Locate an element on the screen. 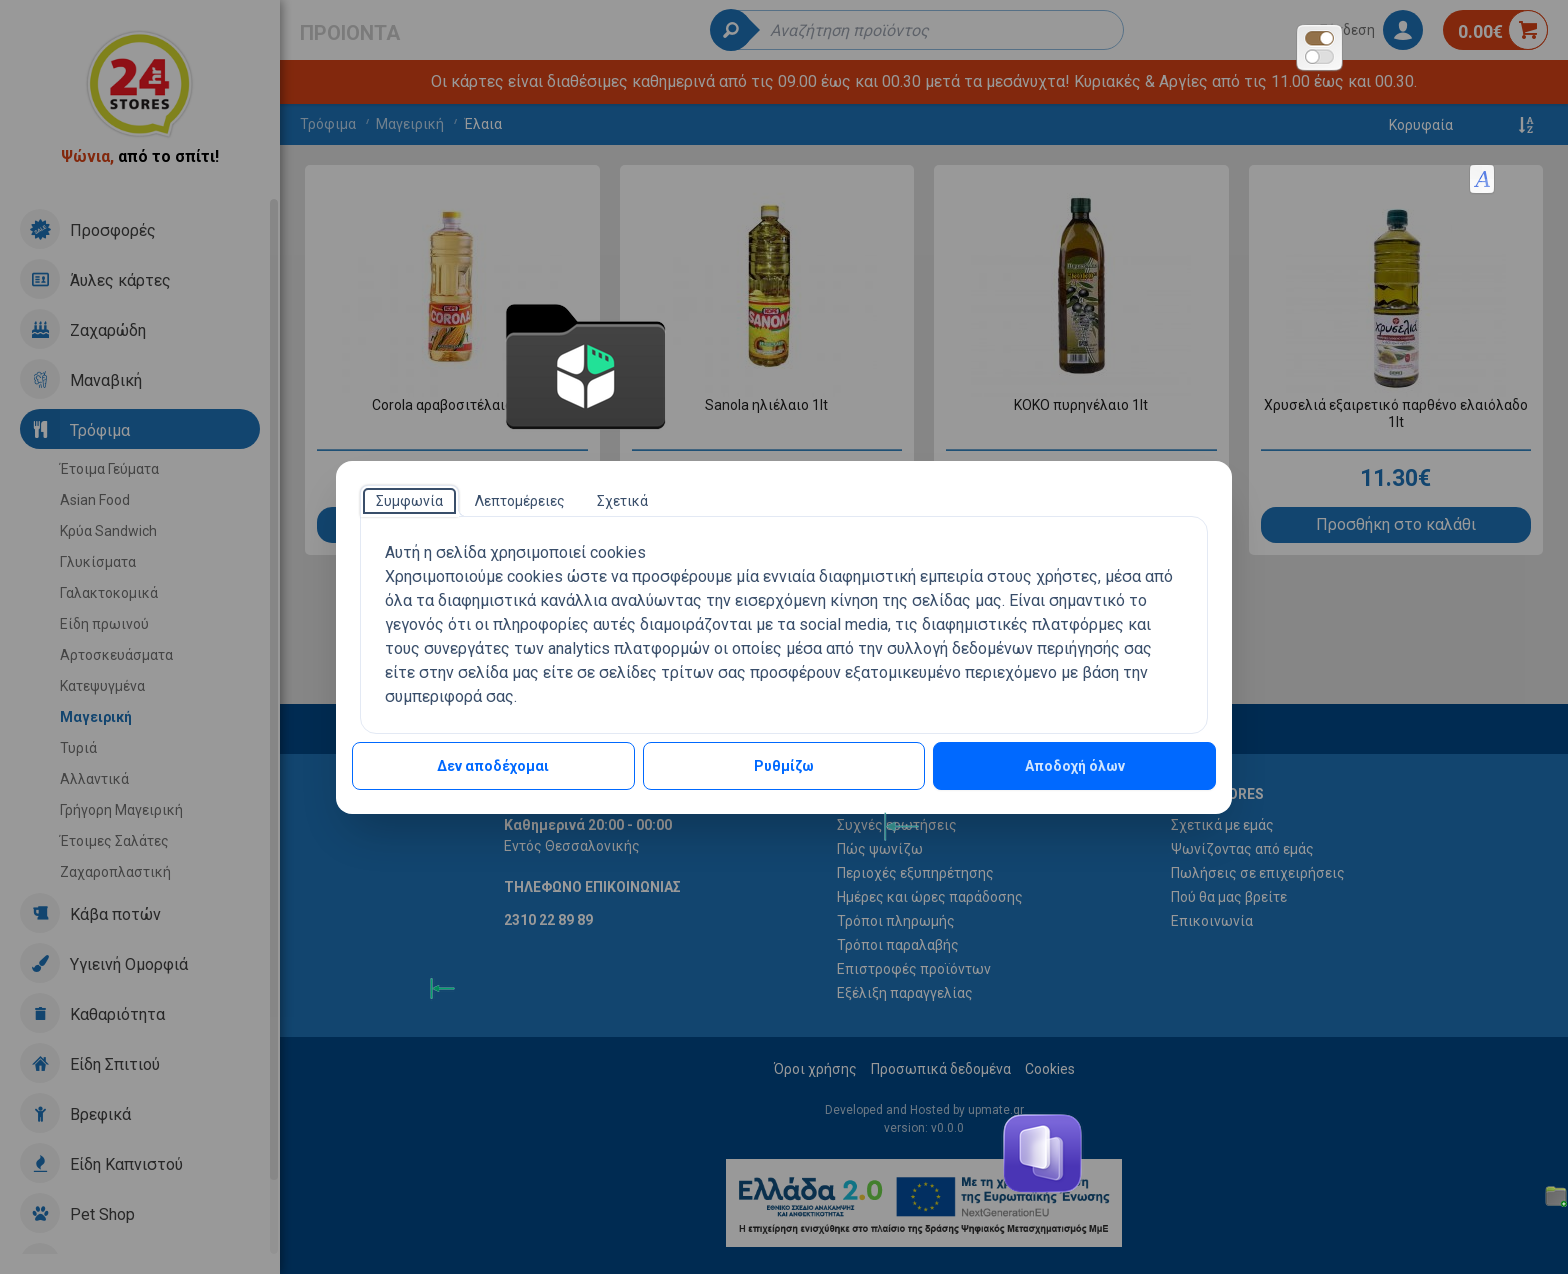 The height and width of the screenshot is (1274, 1568). open unity tweak tool settings is located at coordinates (1319, 47).